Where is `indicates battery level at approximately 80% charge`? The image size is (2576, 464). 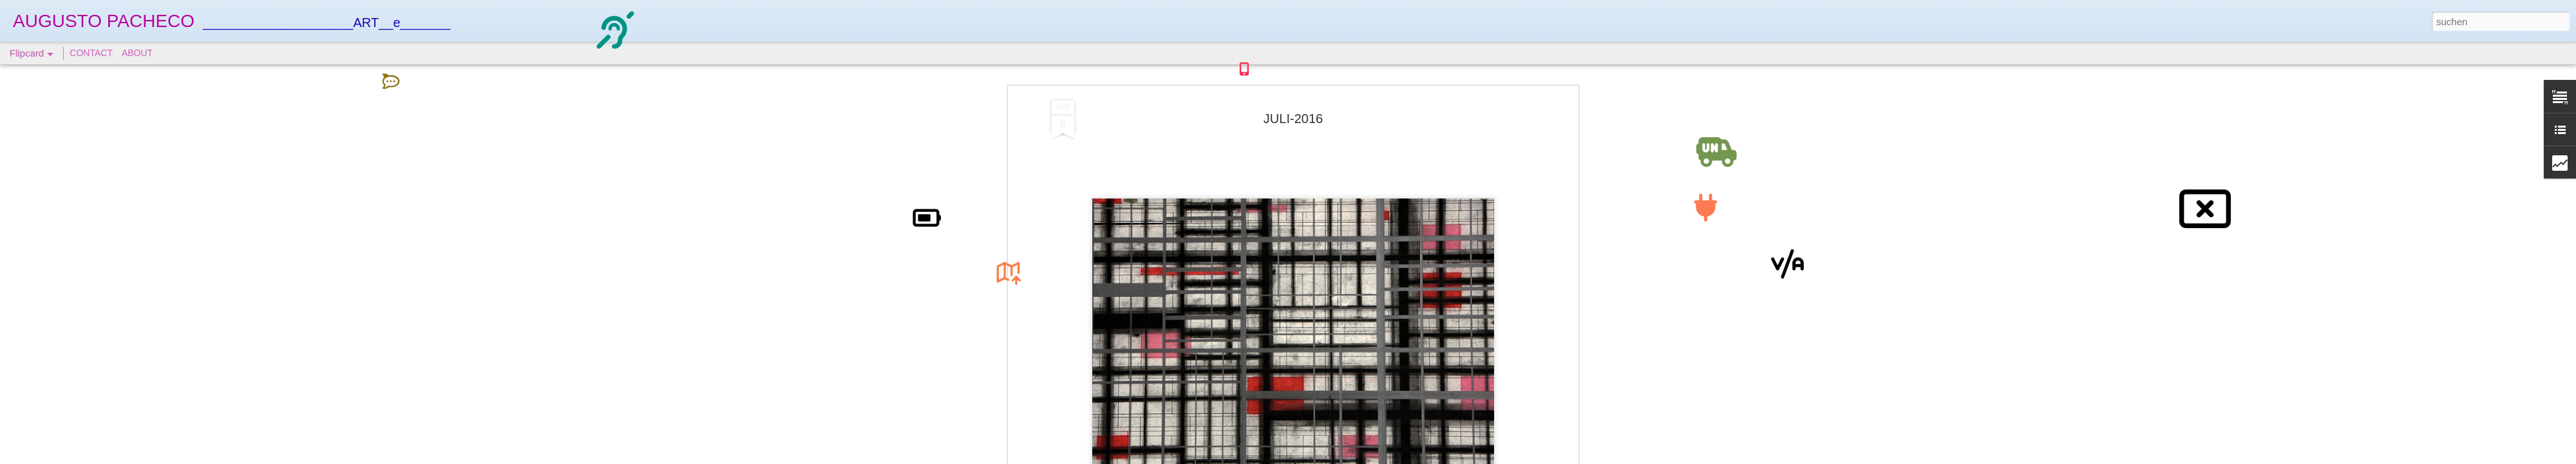 indicates battery level at approximately 80% charge is located at coordinates (926, 218).